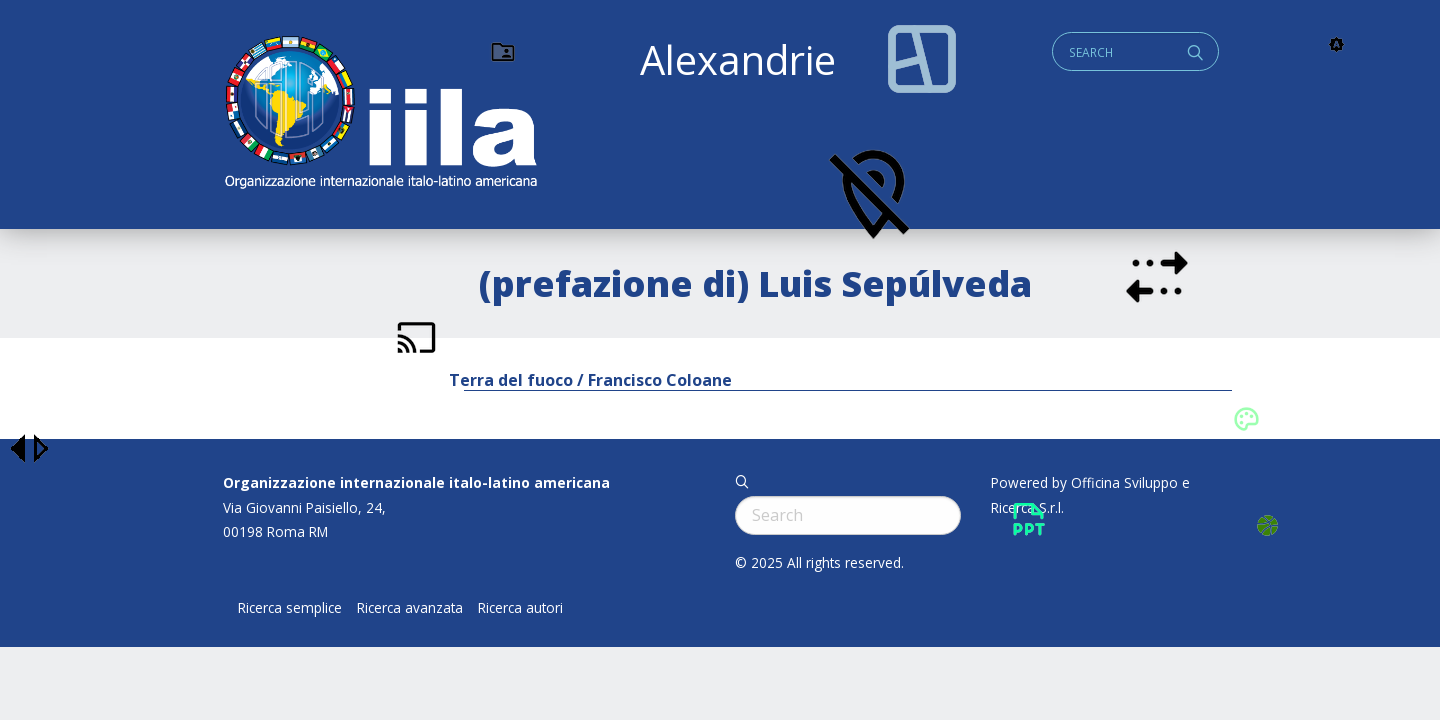  I want to click on location services disabled, so click(873, 194).